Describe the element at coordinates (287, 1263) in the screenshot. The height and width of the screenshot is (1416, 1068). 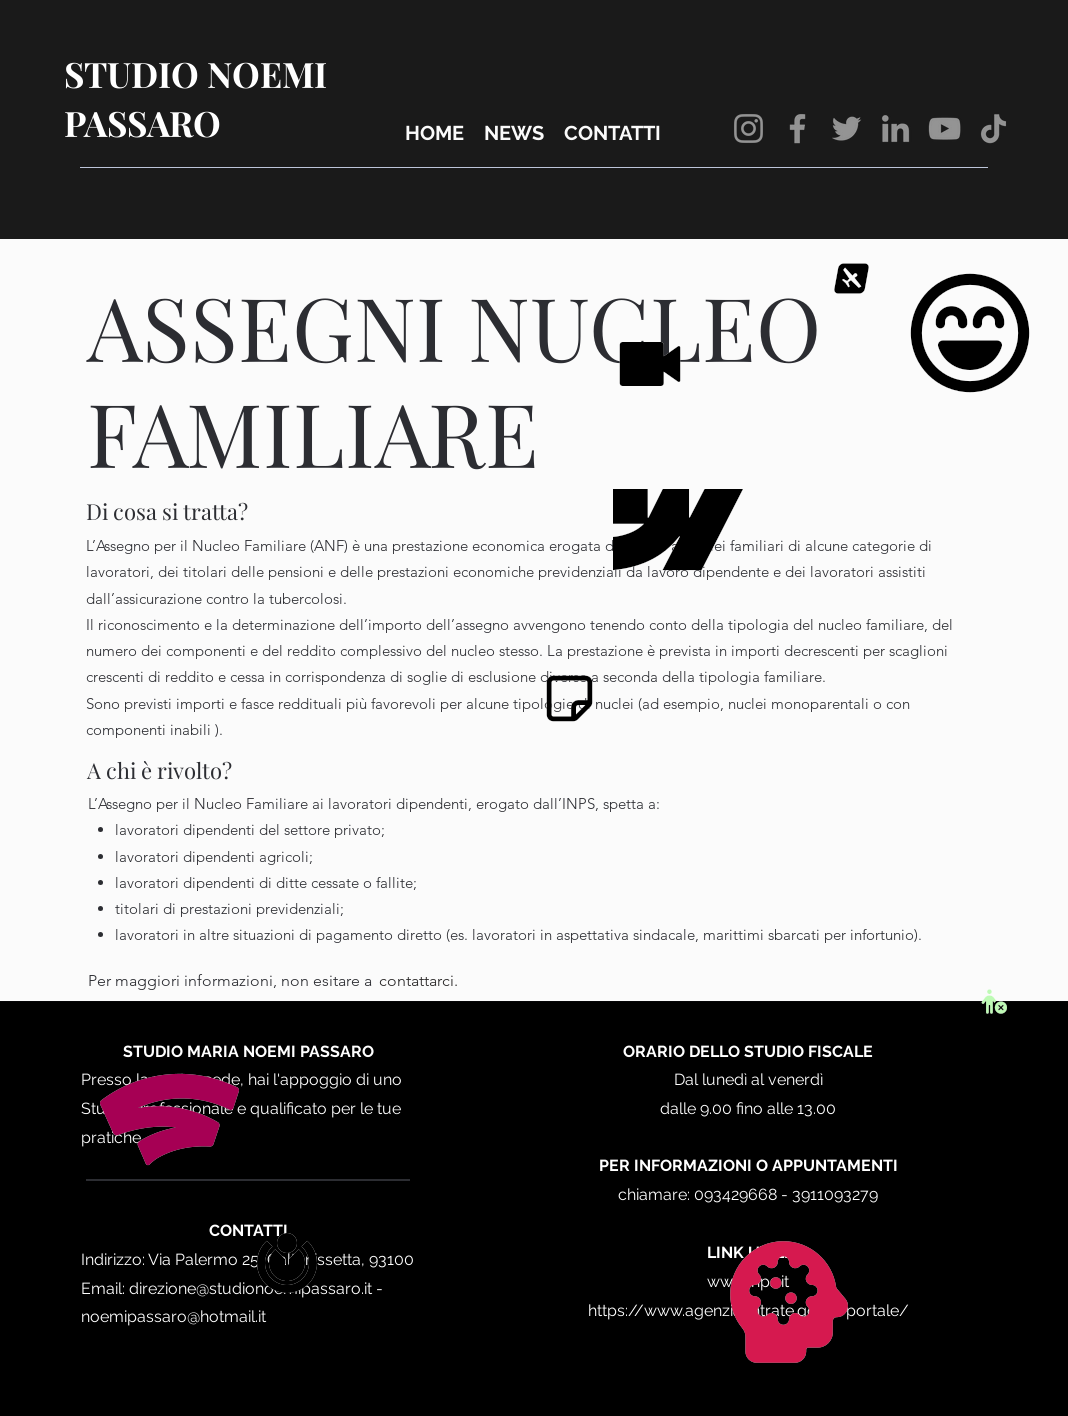
I see `visit the Wikimedia Foundation website` at that location.